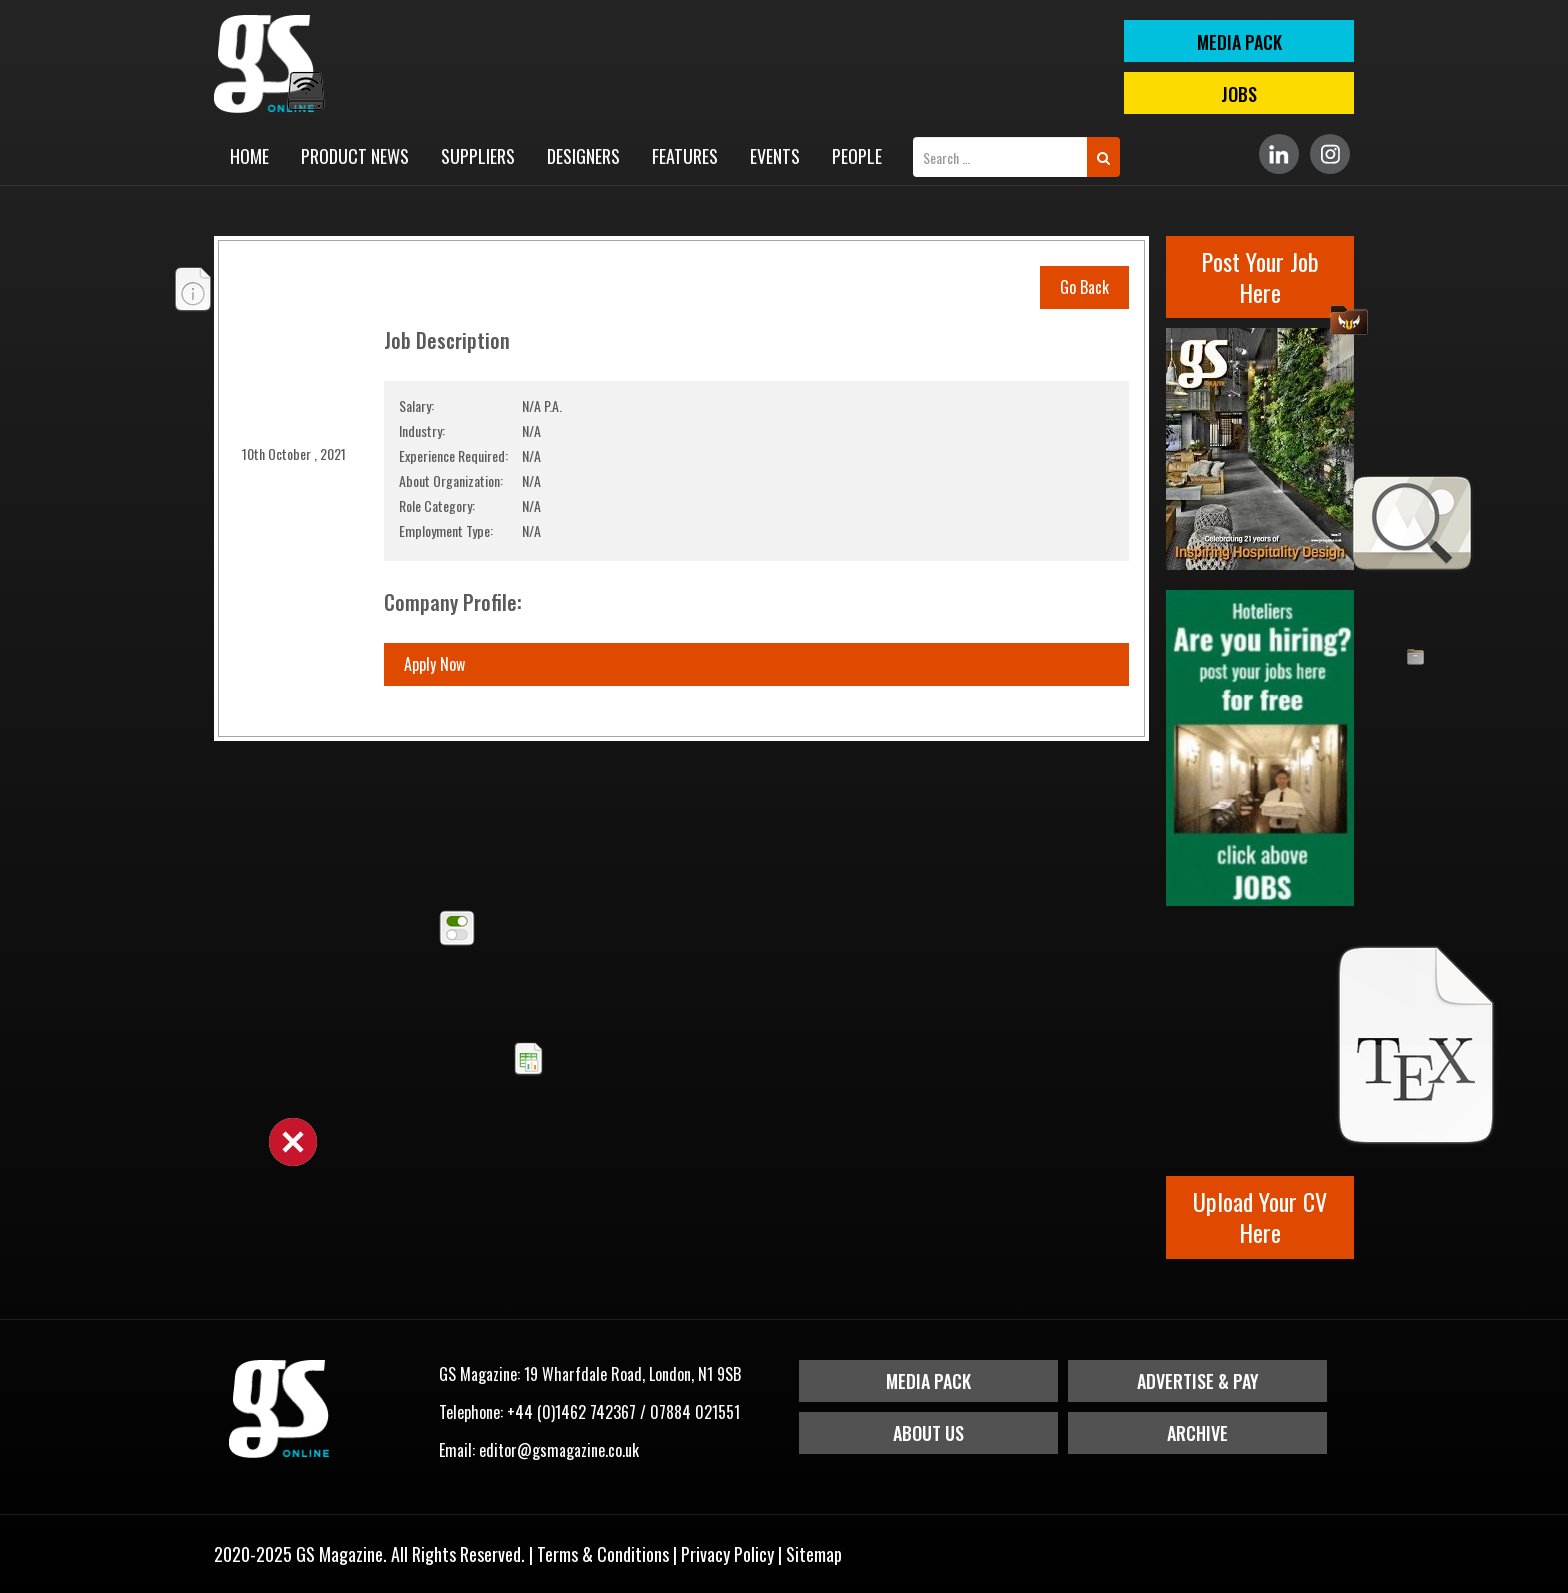 This screenshot has height=1593, width=1568. Describe the element at coordinates (528, 1058) in the screenshot. I see `open a spreadsheet file` at that location.